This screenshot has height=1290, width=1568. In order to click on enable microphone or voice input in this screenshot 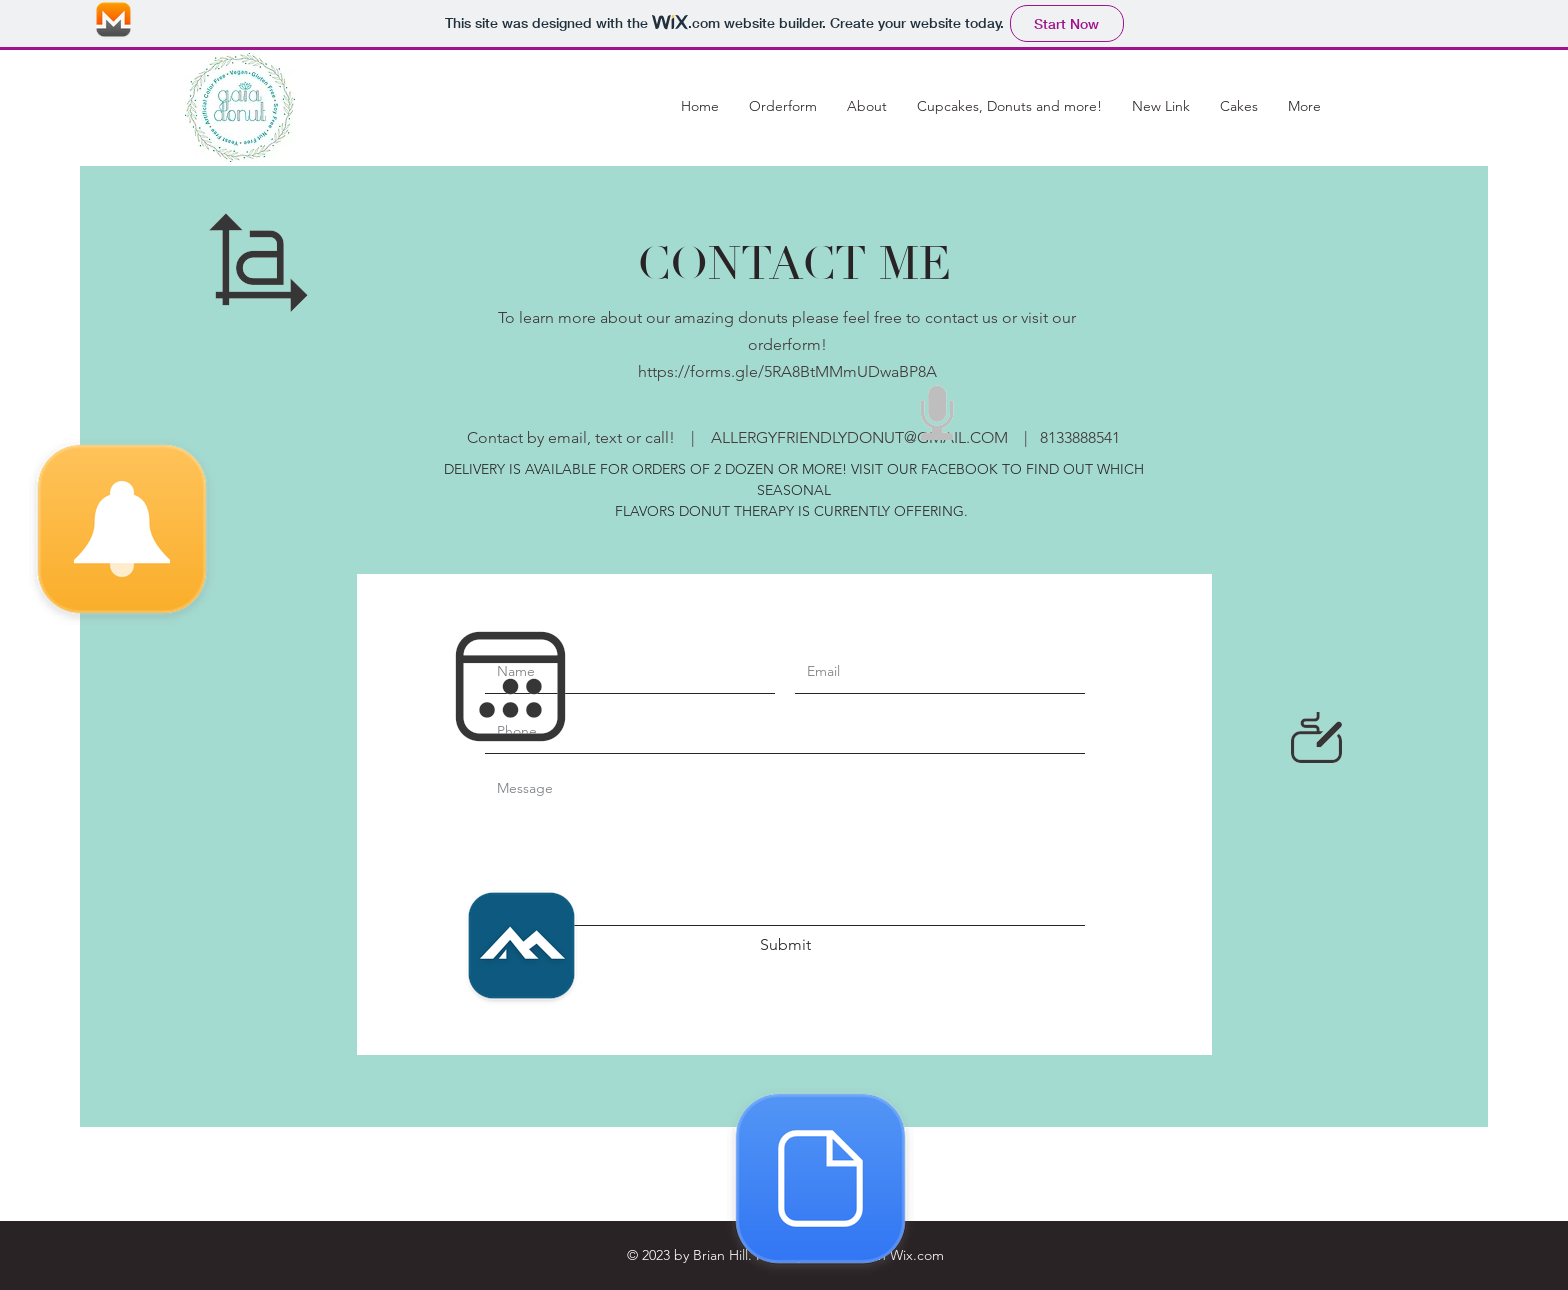, I will do `click(939, 411)`.